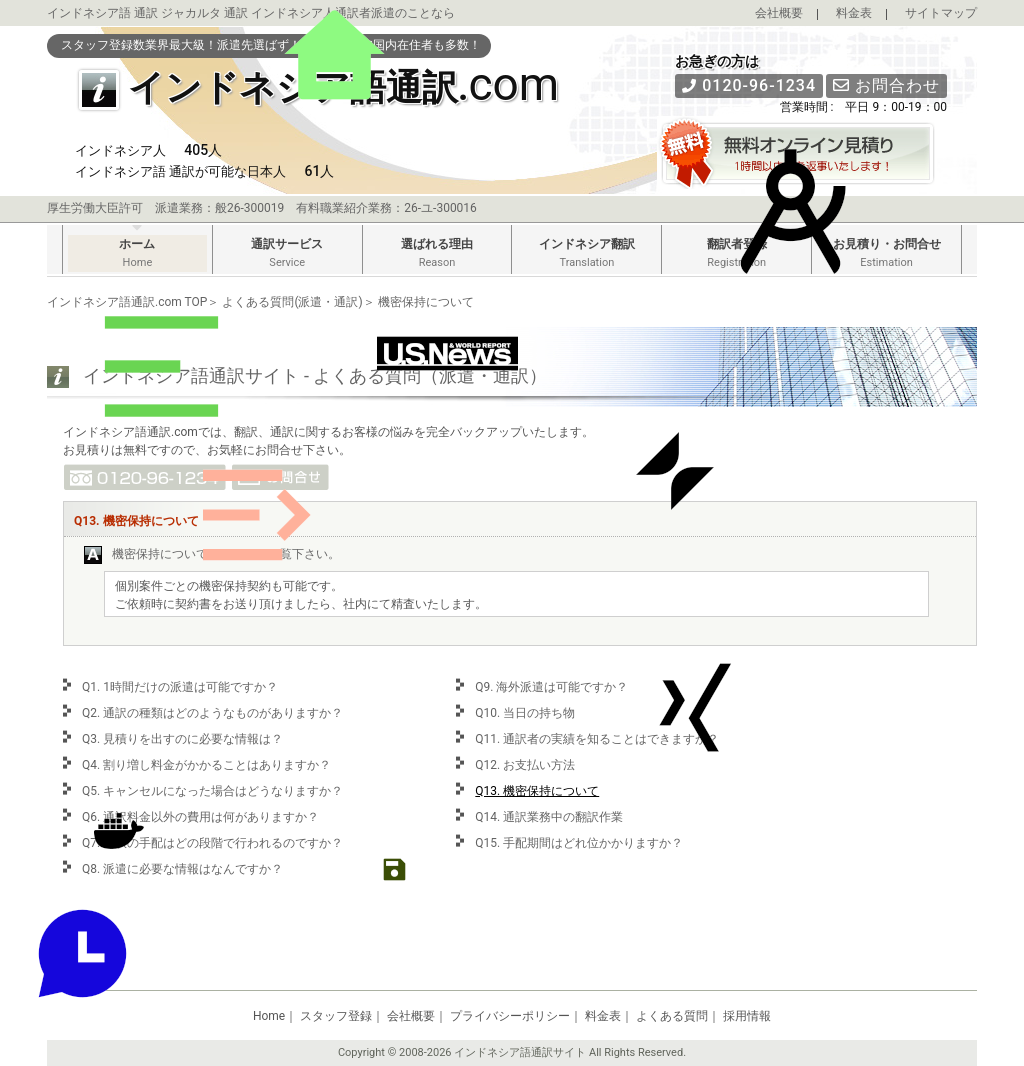 This screenshot has height=1066, width=1024. Describe the element at coordinates (790, 210) in the screenshot. I see `access drawing compass tool` at that location.